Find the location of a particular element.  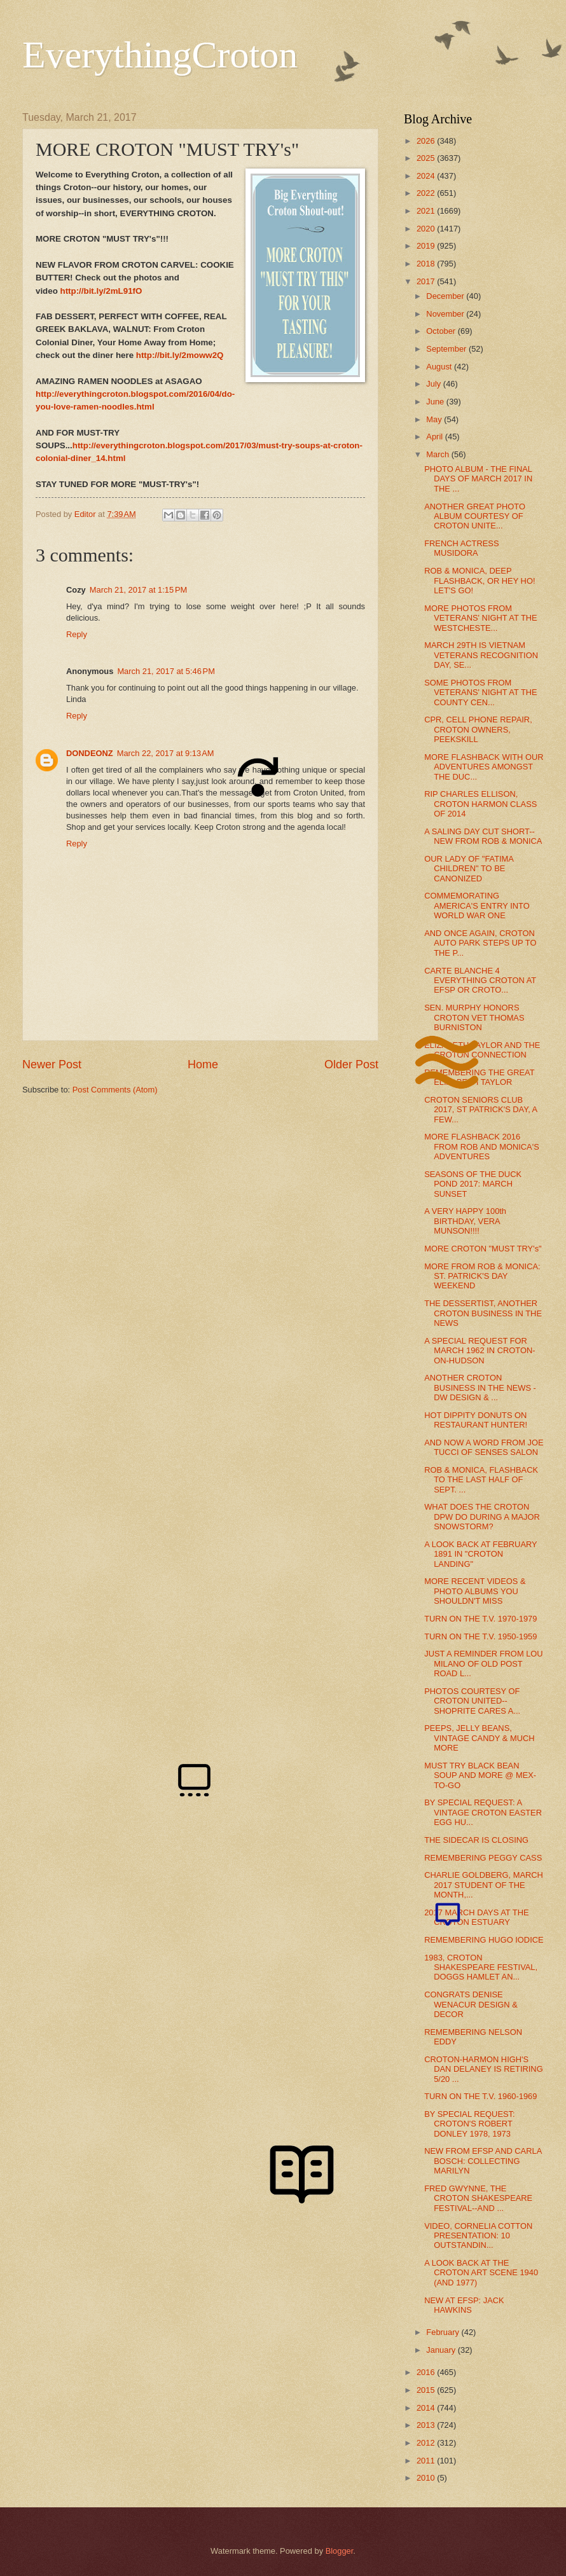

step over the current line while debugging is located at coordinates (258, 777).